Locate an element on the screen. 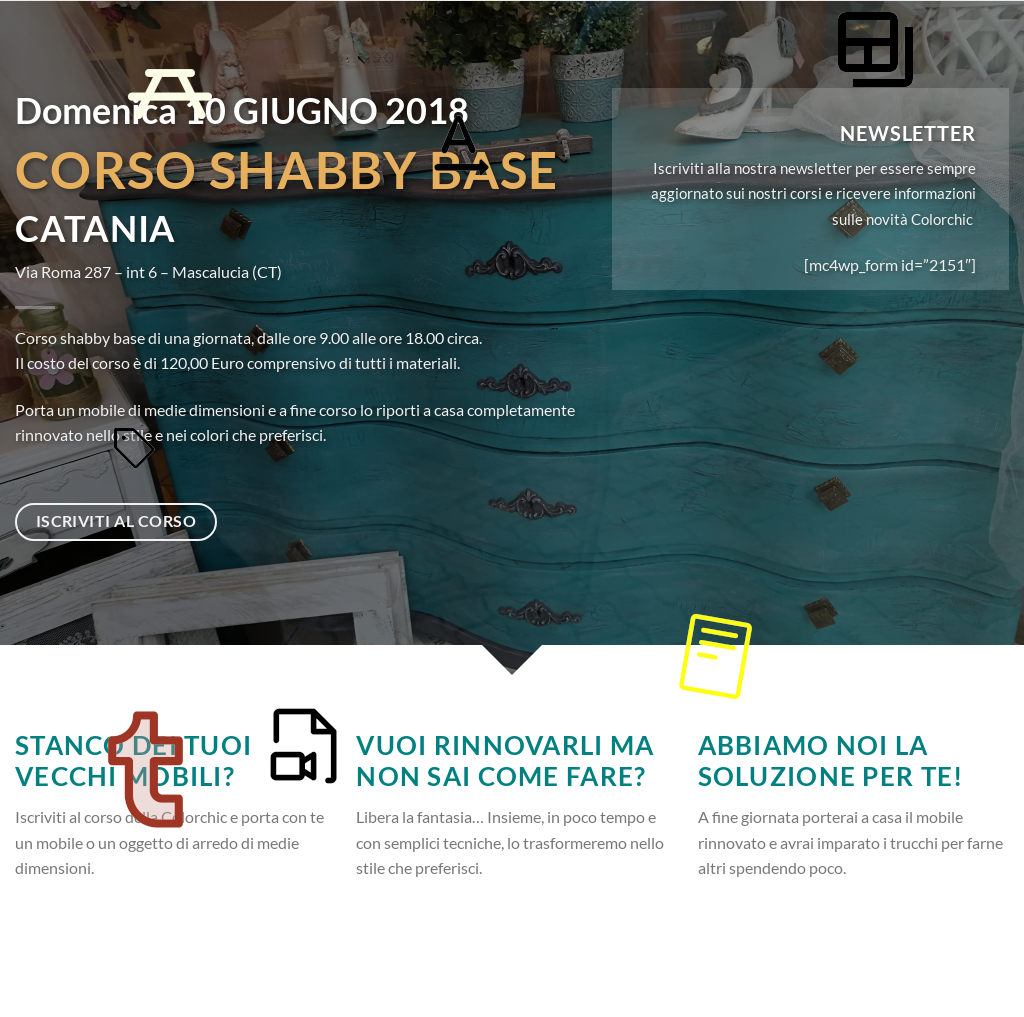 The image size is (1024, 1017). add a tag or label to an item is located at coordinates (132, 446).